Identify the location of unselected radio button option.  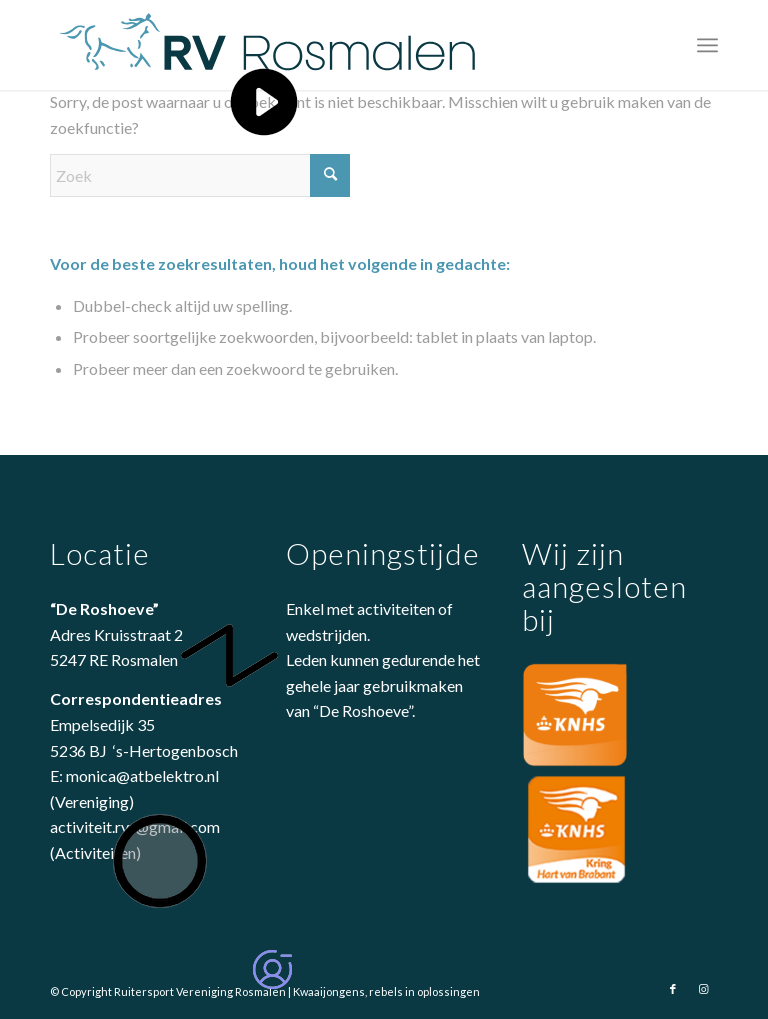
(160, 861).